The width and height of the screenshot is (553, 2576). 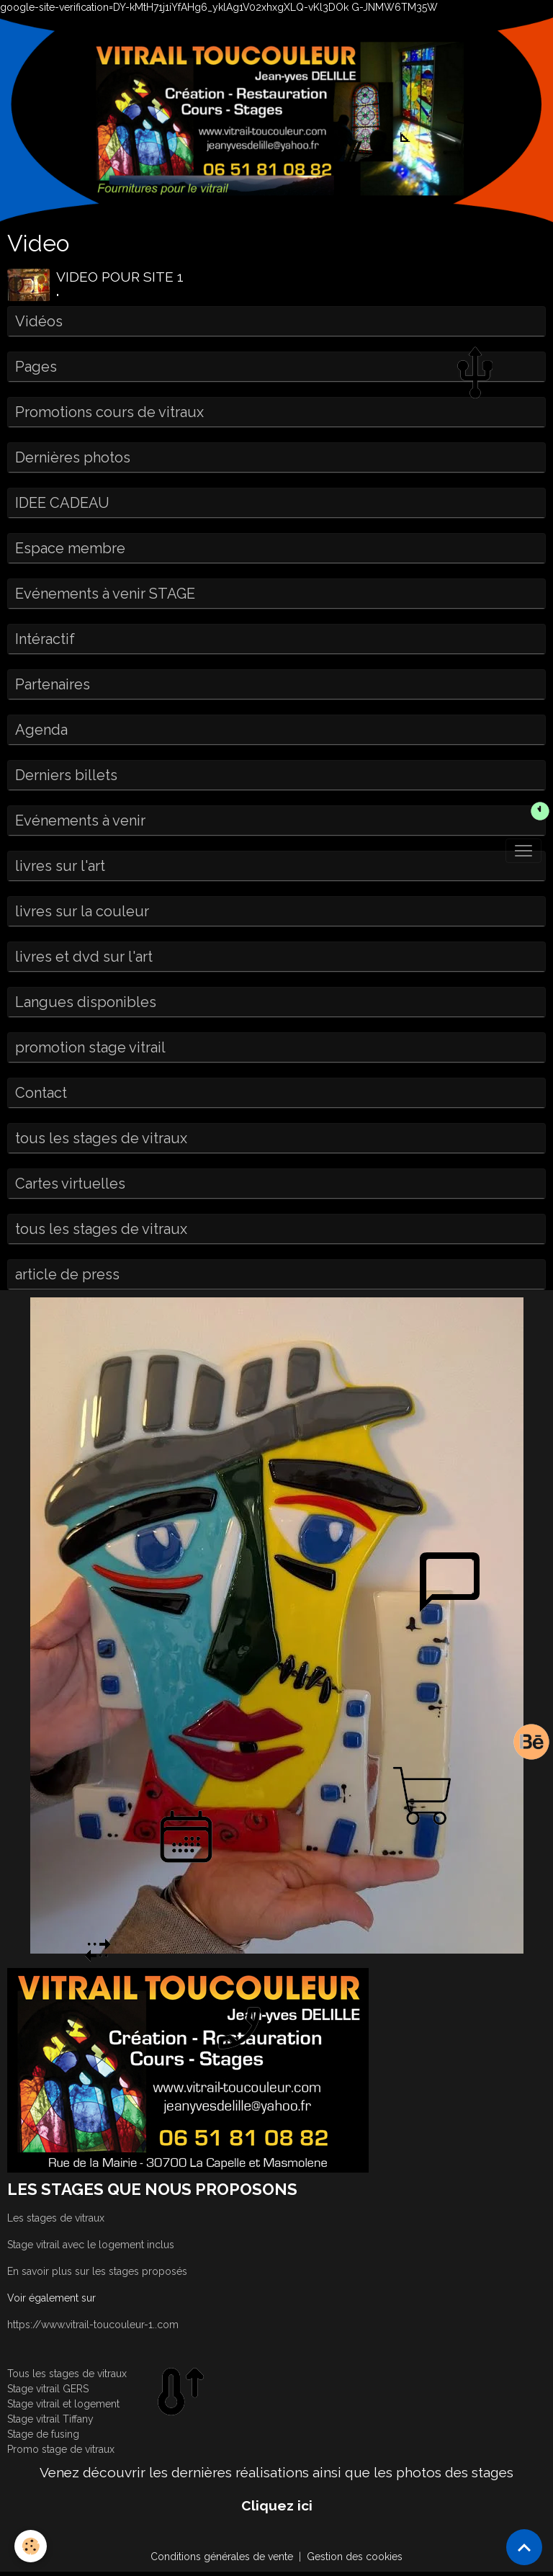 I want to click on measure area or dimensions, so click(x=405, y=137).